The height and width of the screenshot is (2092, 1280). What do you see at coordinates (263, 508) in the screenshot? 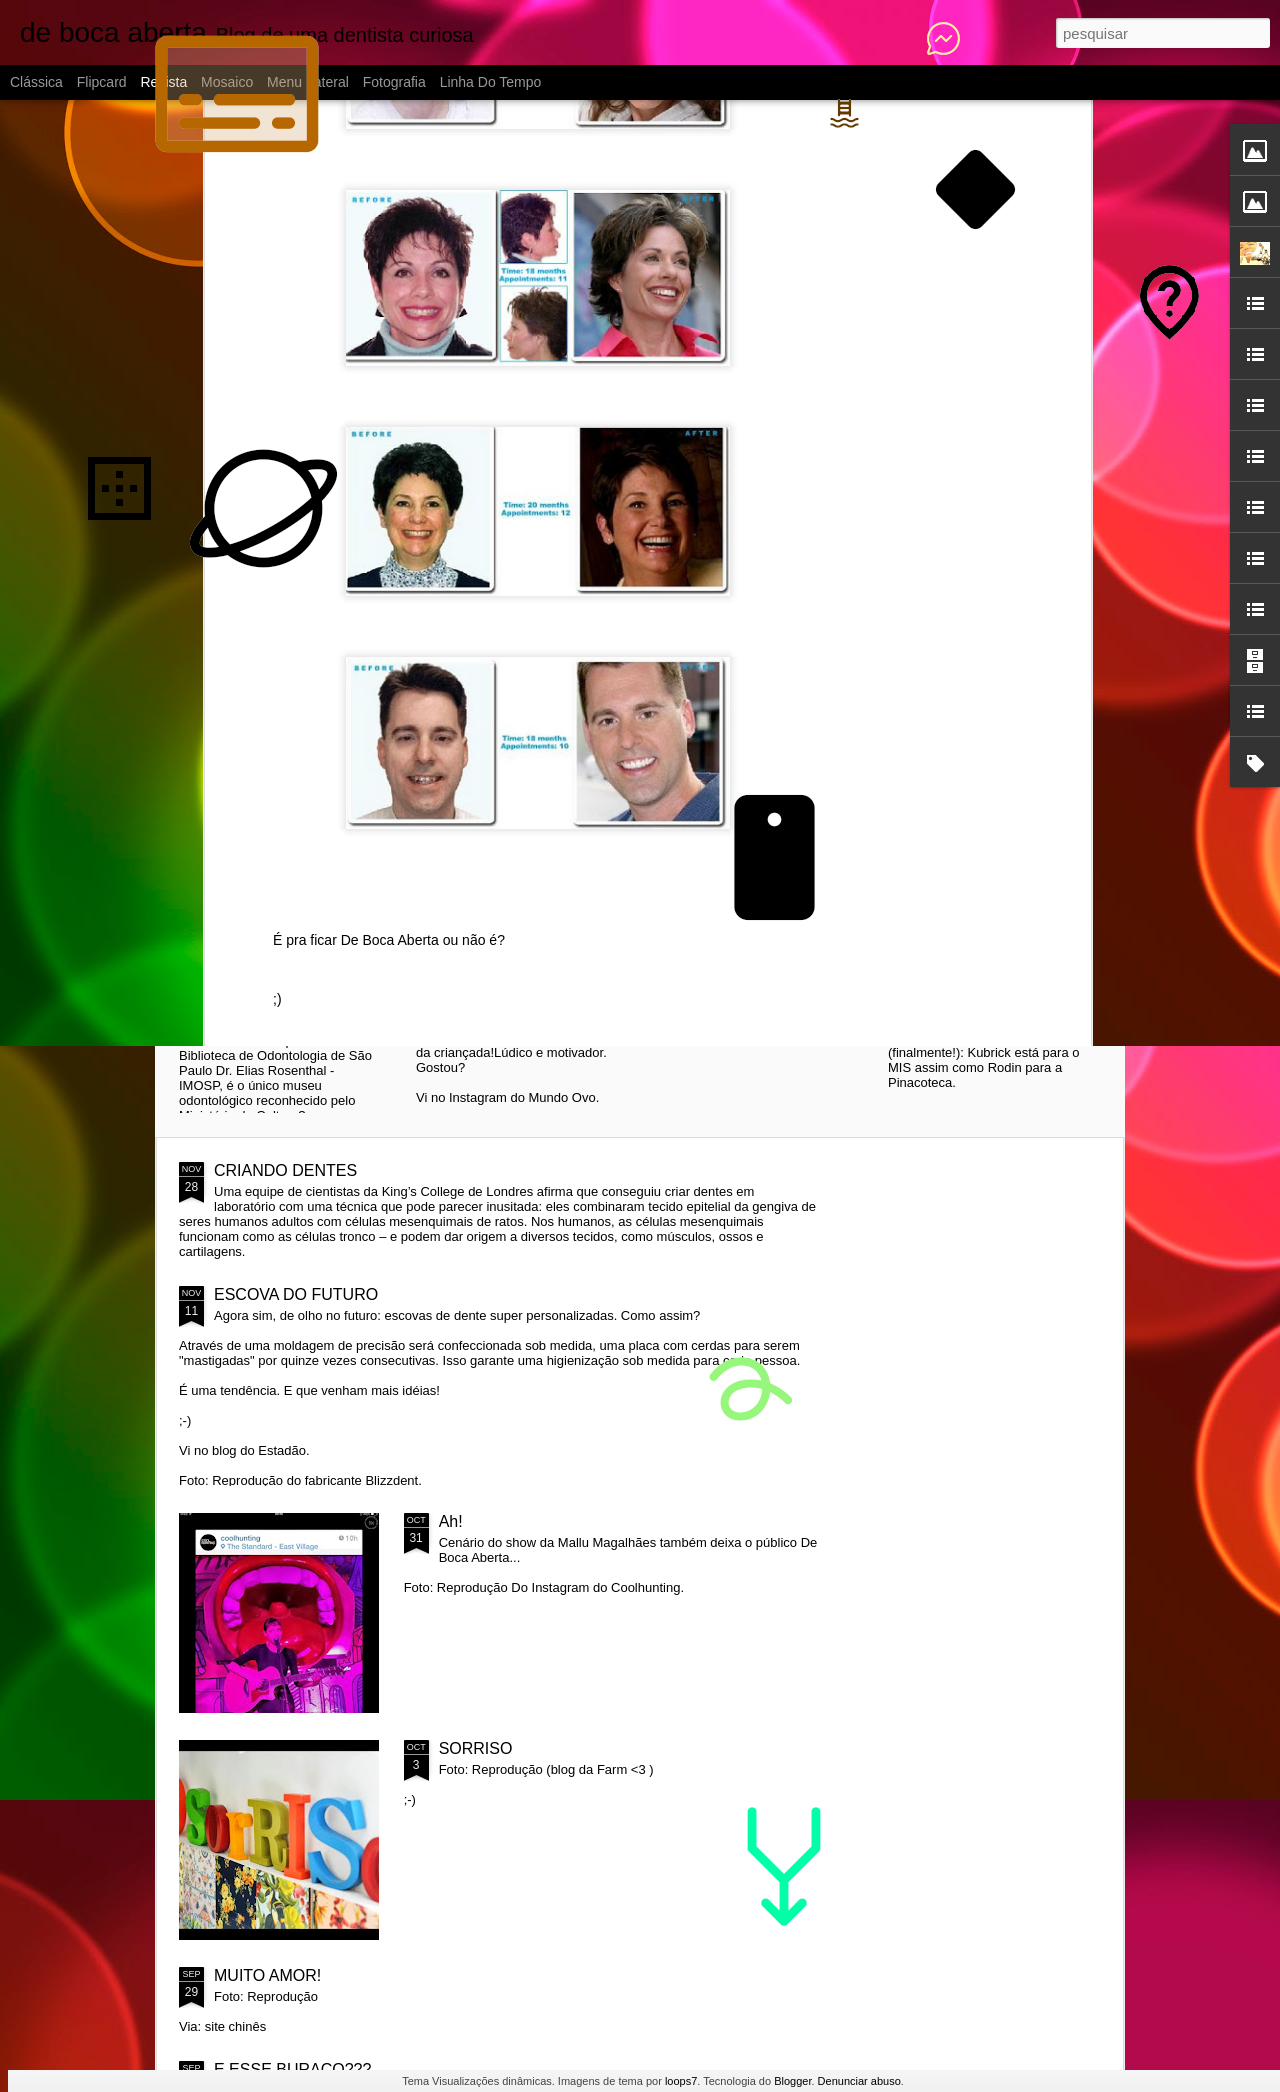
I see `explore global or worldwide content` at bounding box center [263, 508].